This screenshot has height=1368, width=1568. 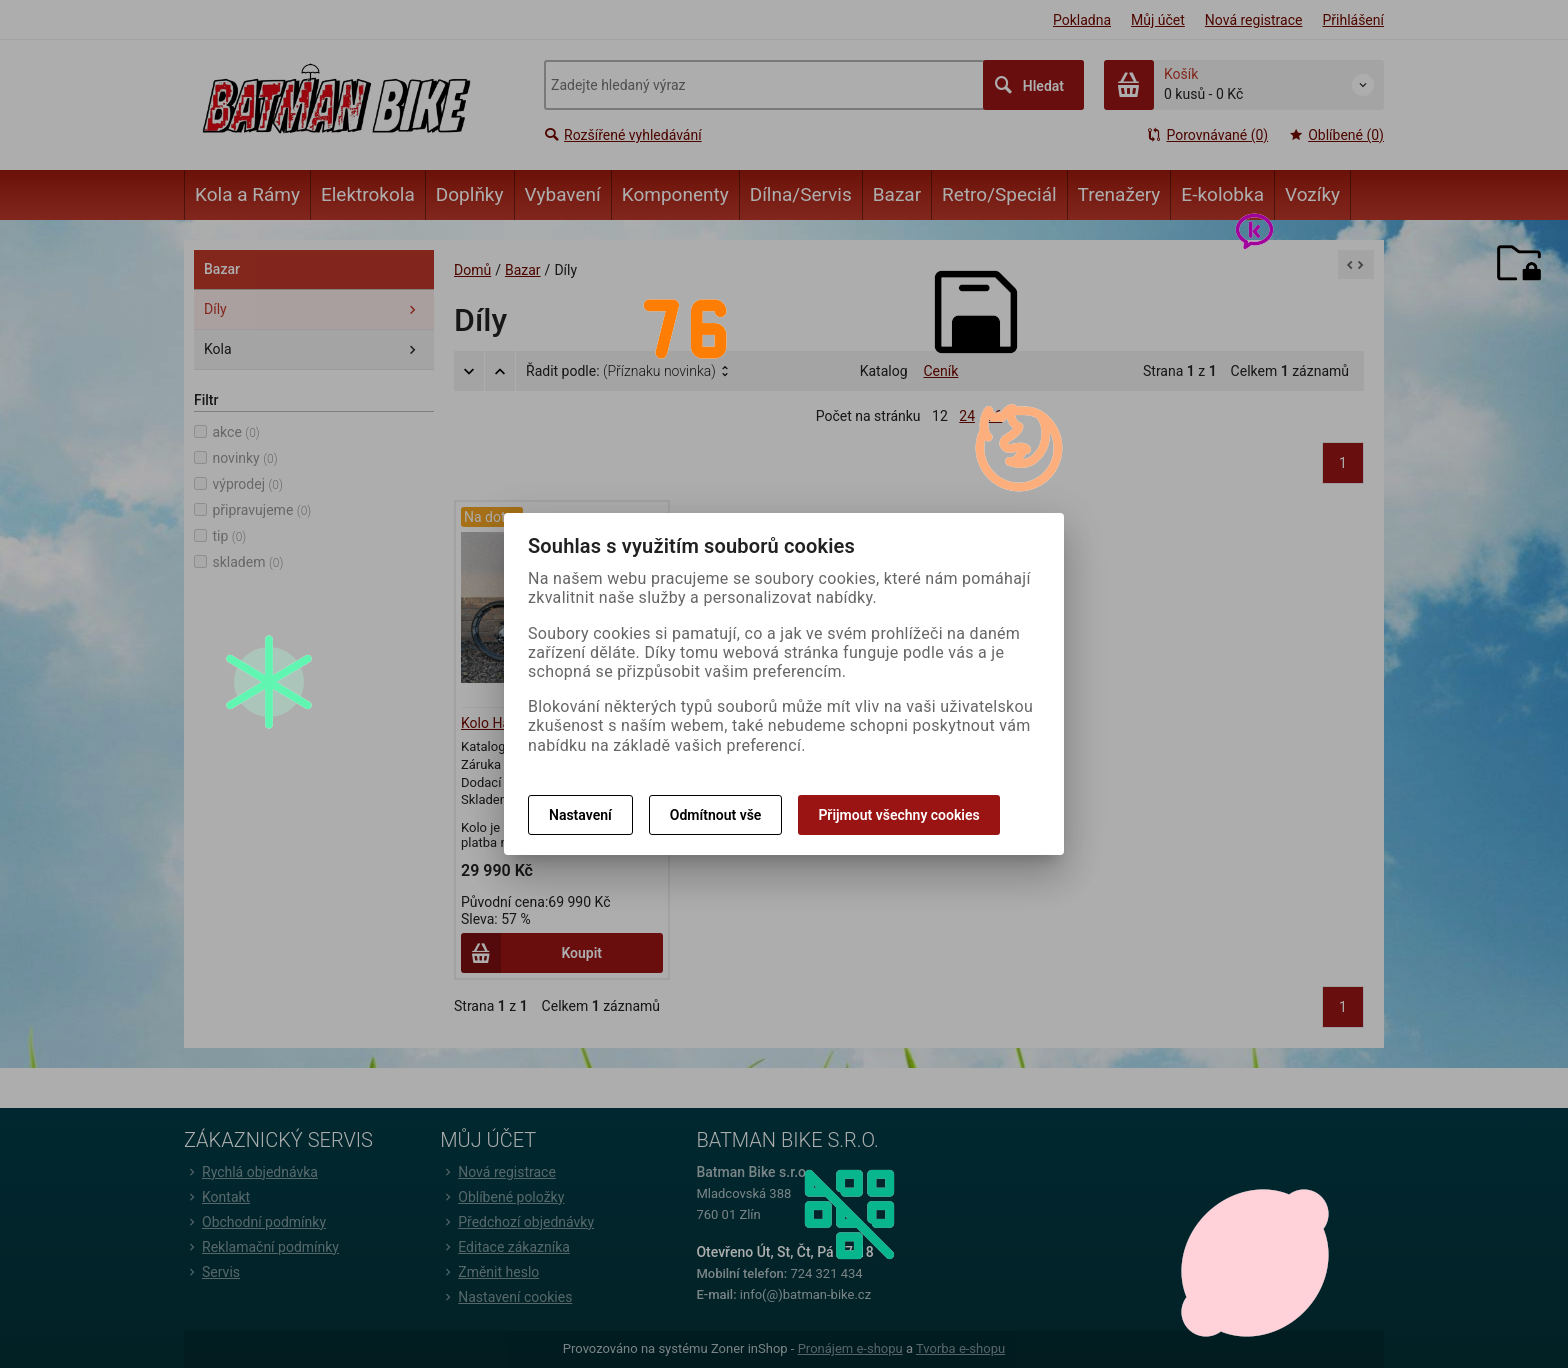 I want to click on save current file or document, so click(x=976, y=312).